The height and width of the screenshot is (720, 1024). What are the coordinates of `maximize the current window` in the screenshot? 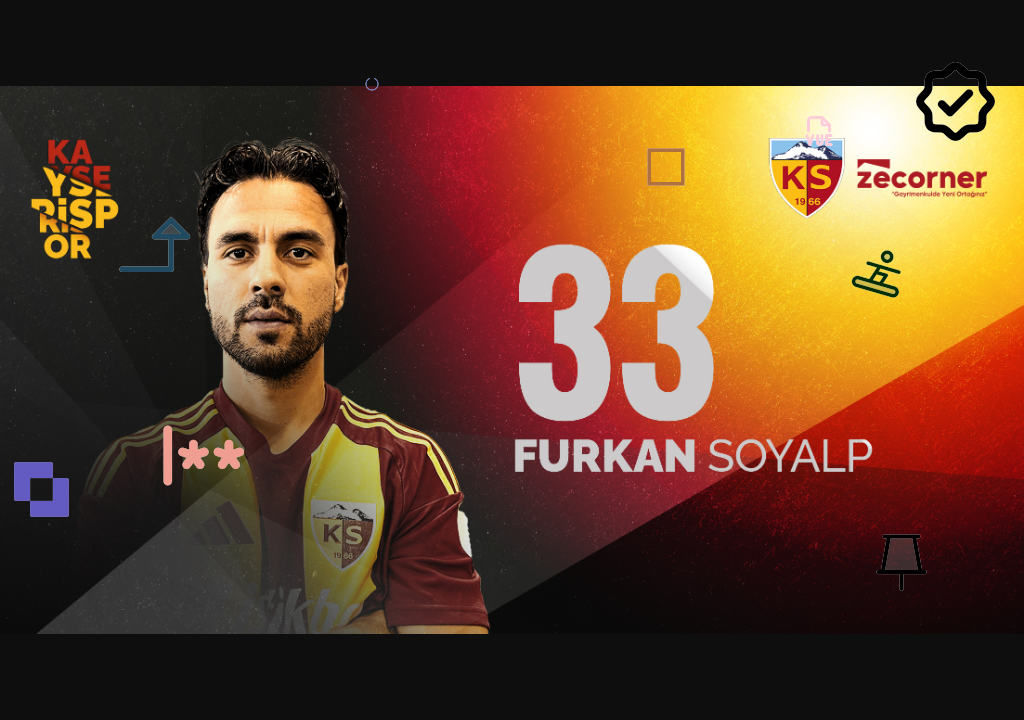 It's located at (666, 167).